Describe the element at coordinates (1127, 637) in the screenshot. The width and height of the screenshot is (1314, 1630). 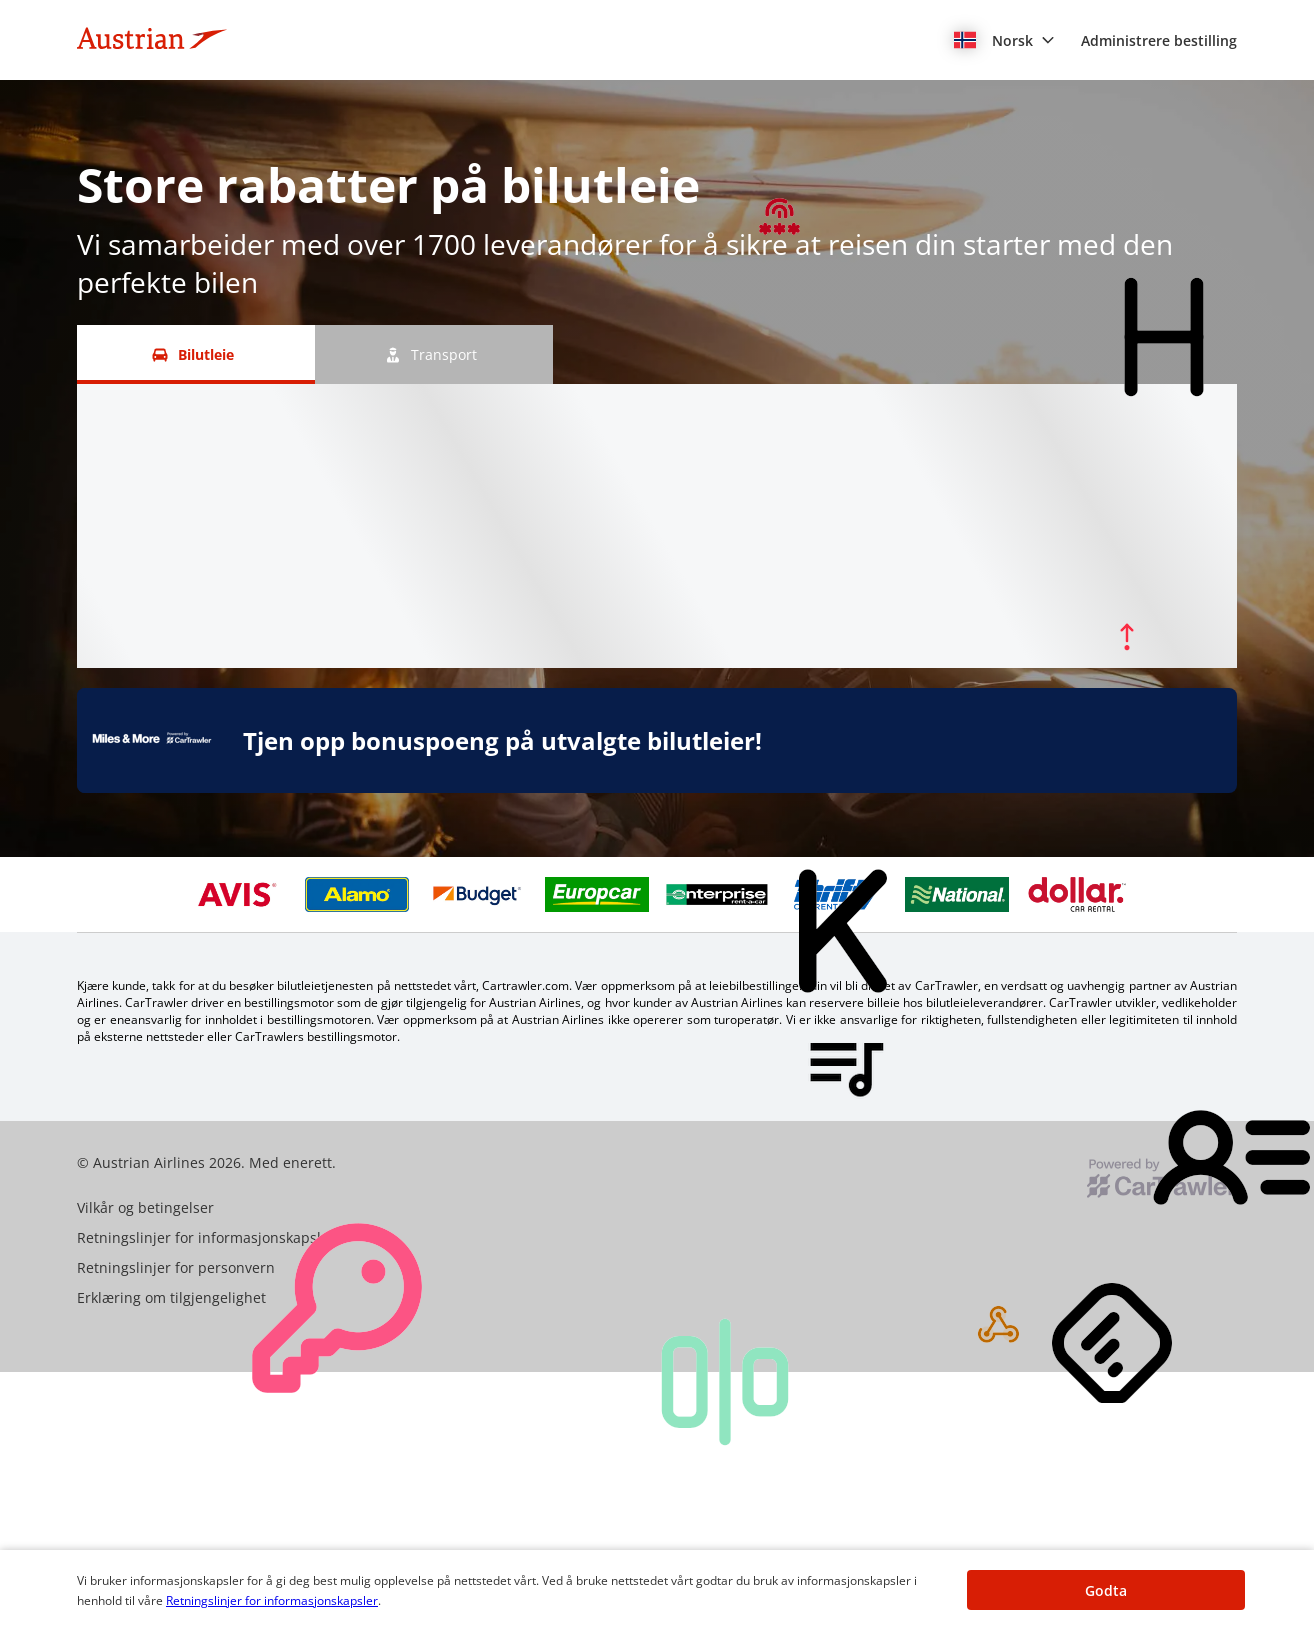
I see `step out of current function in debugger` at that location.